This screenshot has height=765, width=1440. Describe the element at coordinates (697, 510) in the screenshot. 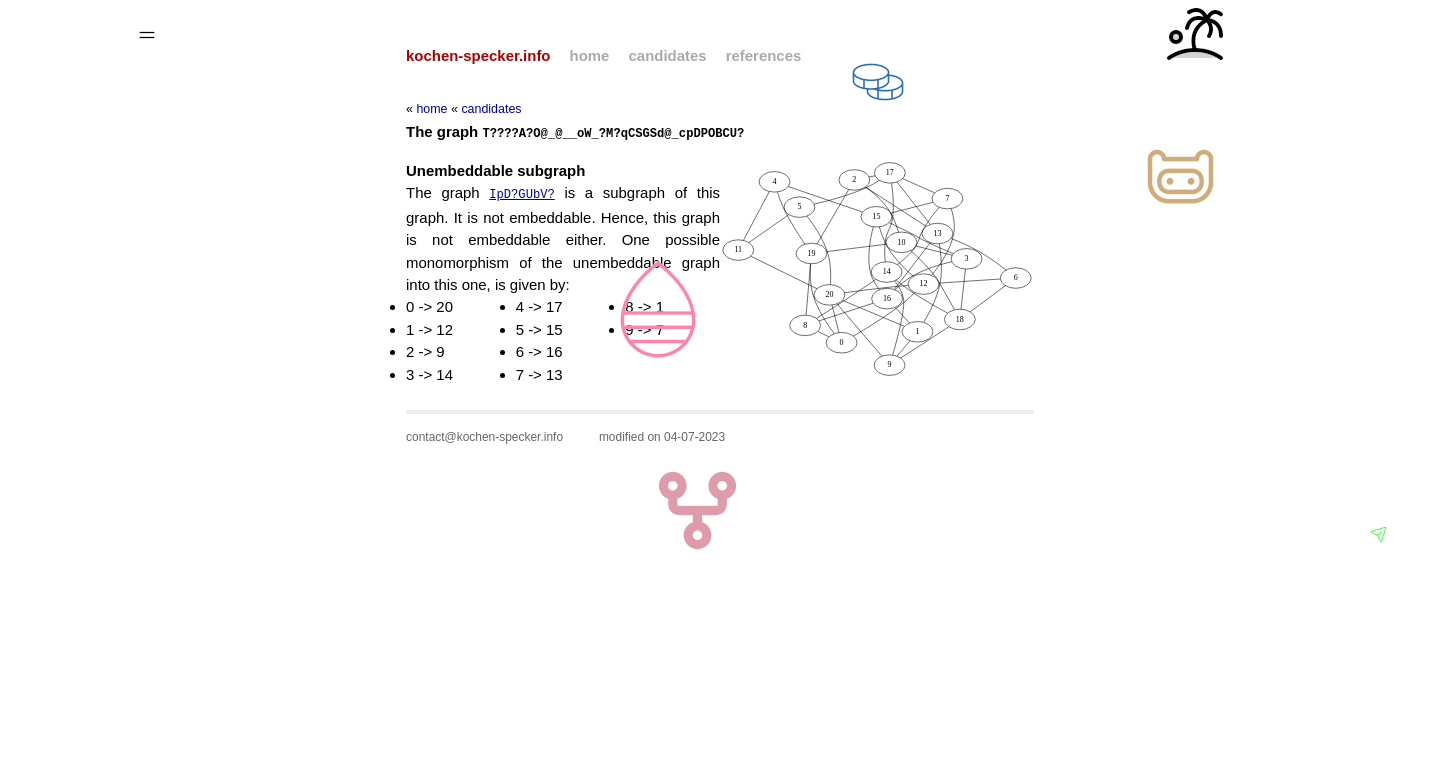

I see `fork a repository or branch` at that location.